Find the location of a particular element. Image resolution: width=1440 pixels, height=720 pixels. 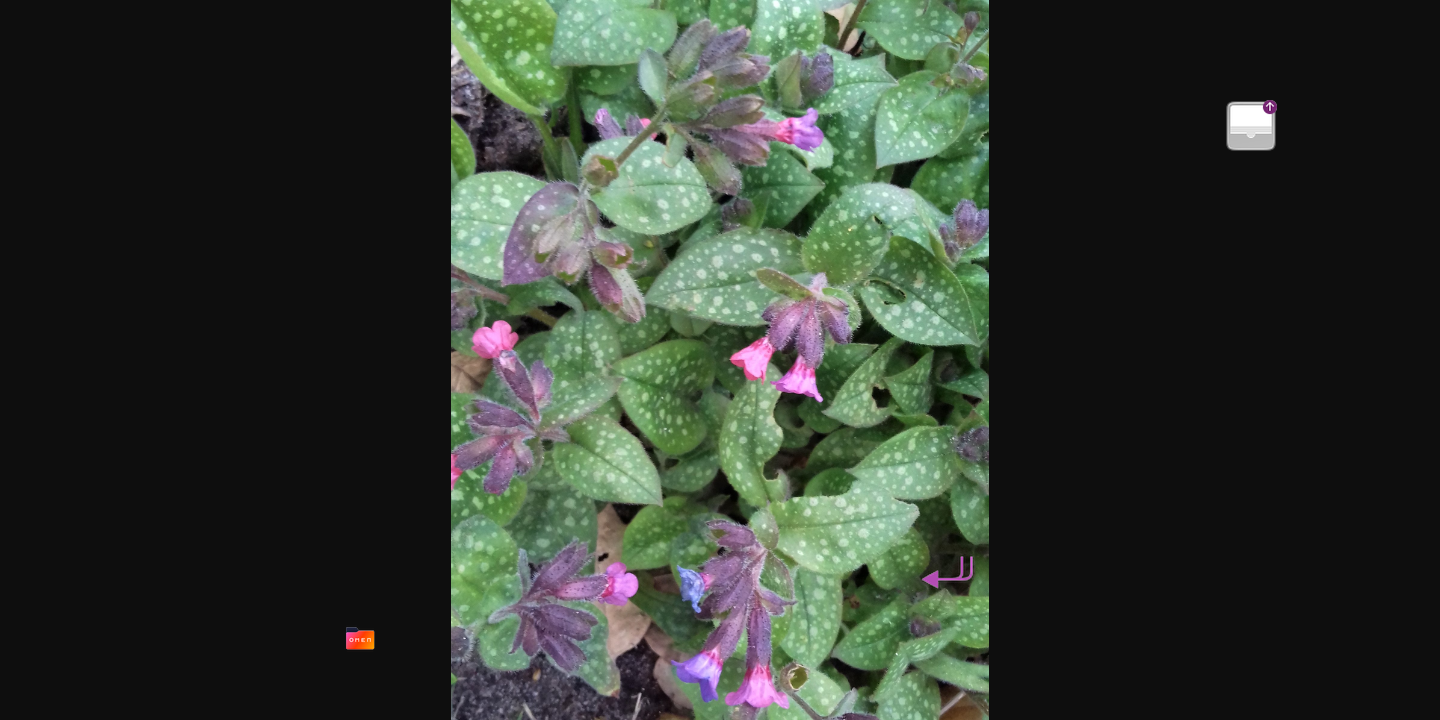

sync mail between outbox and inbox is located at coordinates (1251, 126).